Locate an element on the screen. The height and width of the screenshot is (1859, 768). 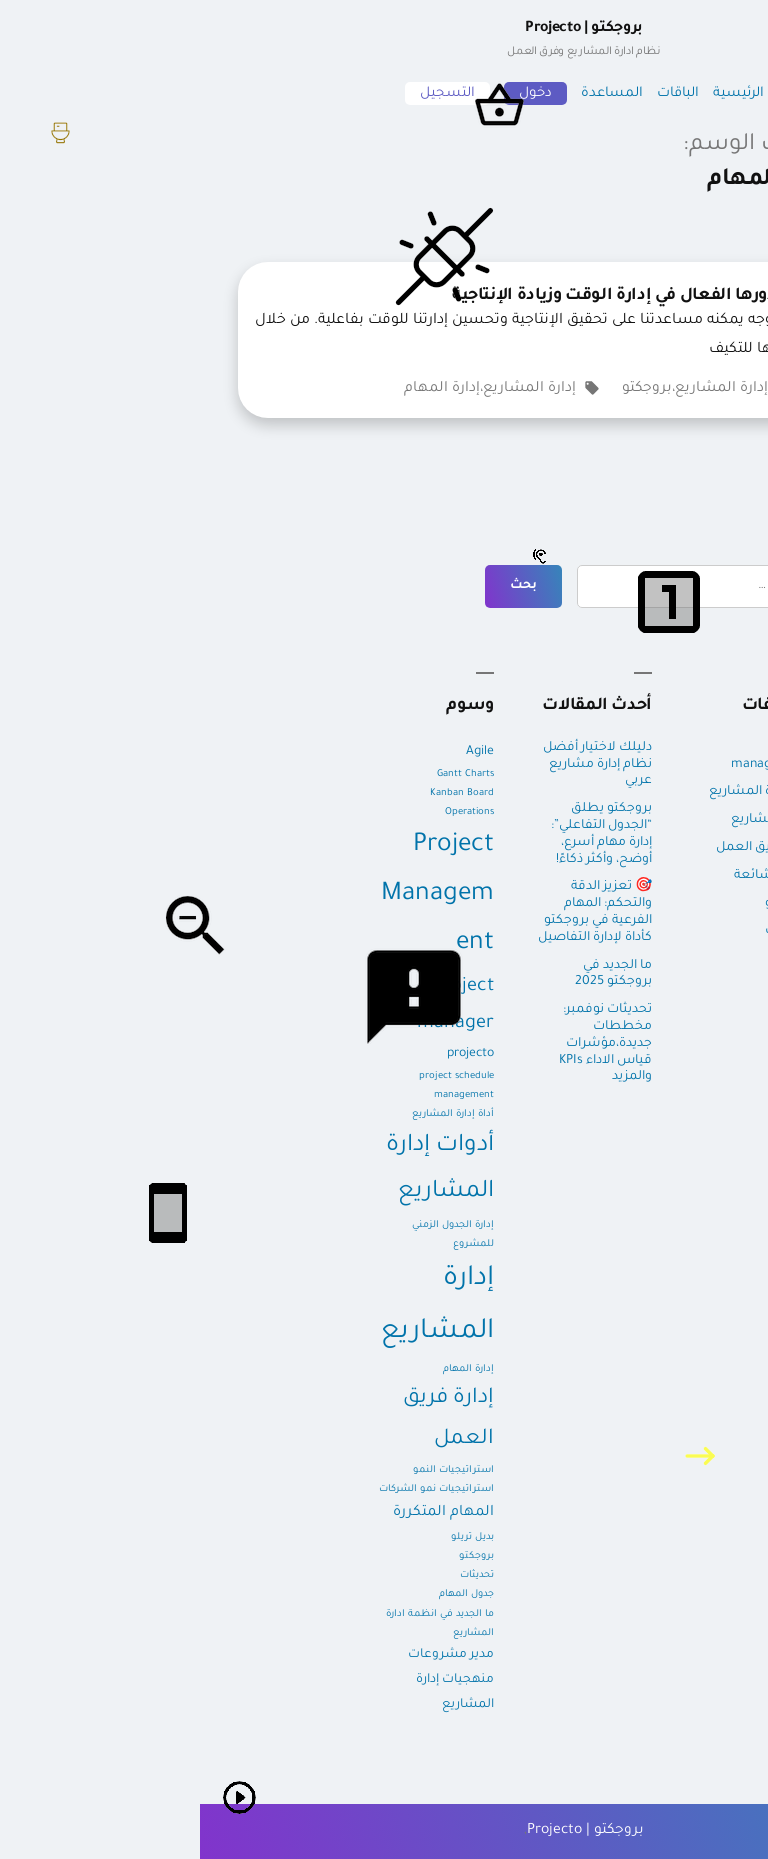
access hearing or audio accessibility settings is located at coordinates (539, 556).